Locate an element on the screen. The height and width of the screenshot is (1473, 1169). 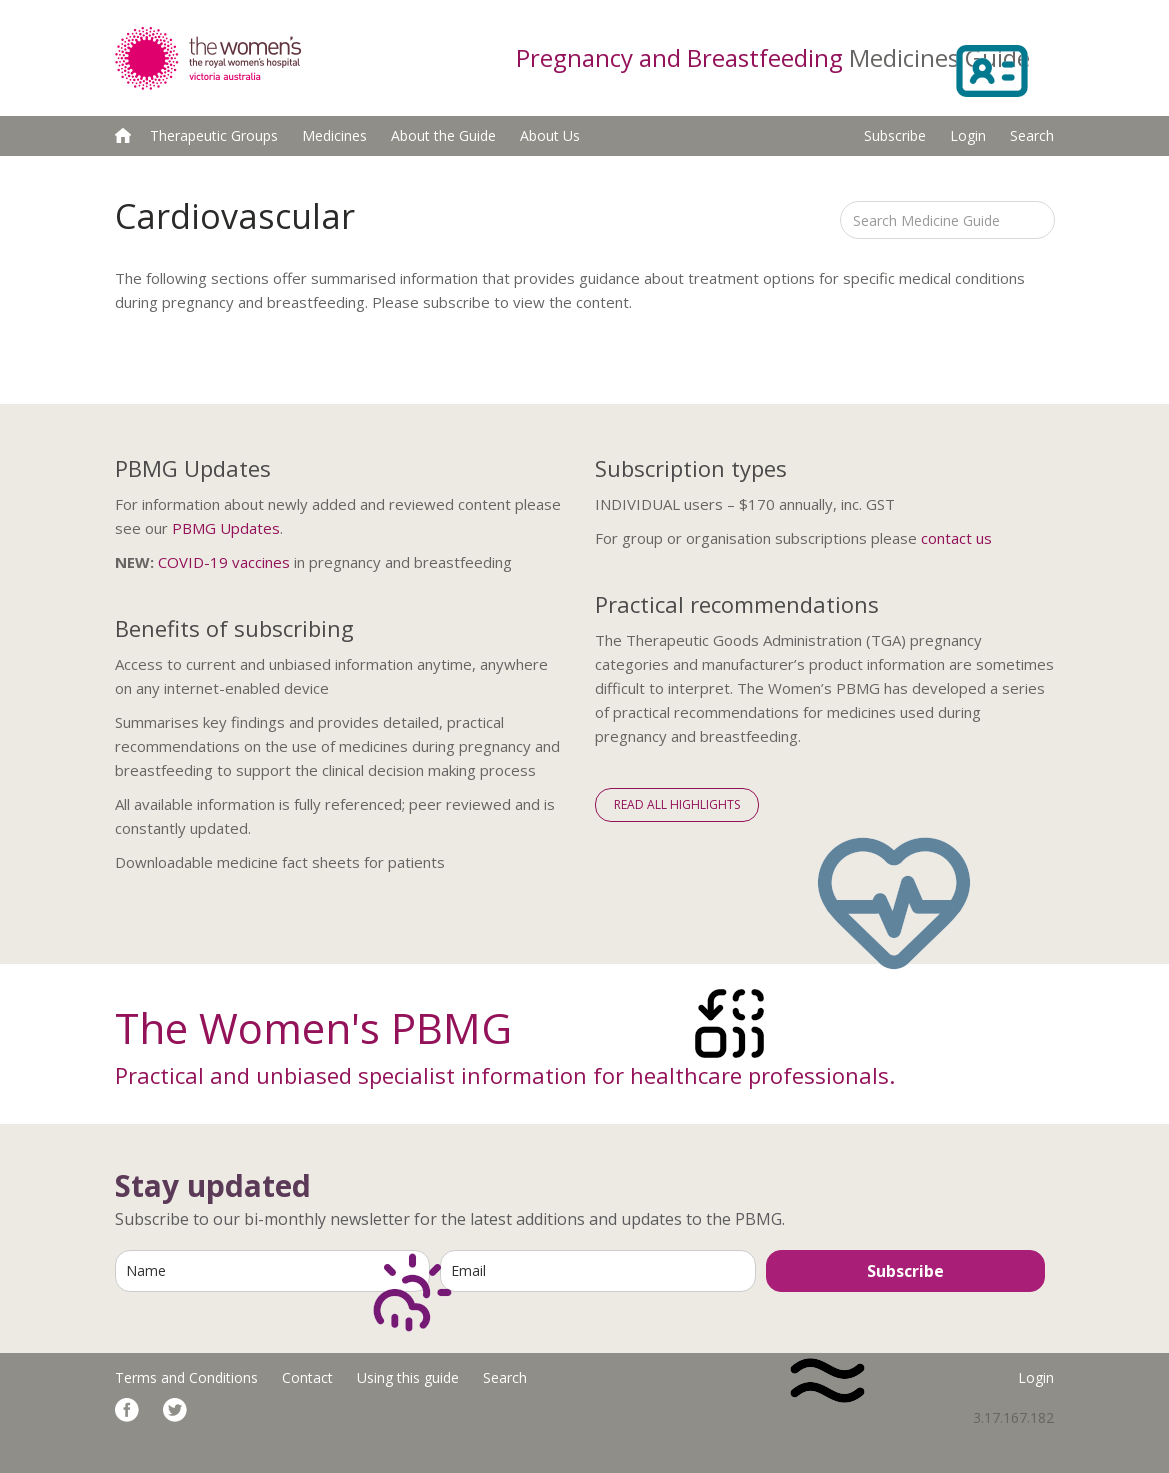
view your profile or identity information is located at coordinates (992, 71).